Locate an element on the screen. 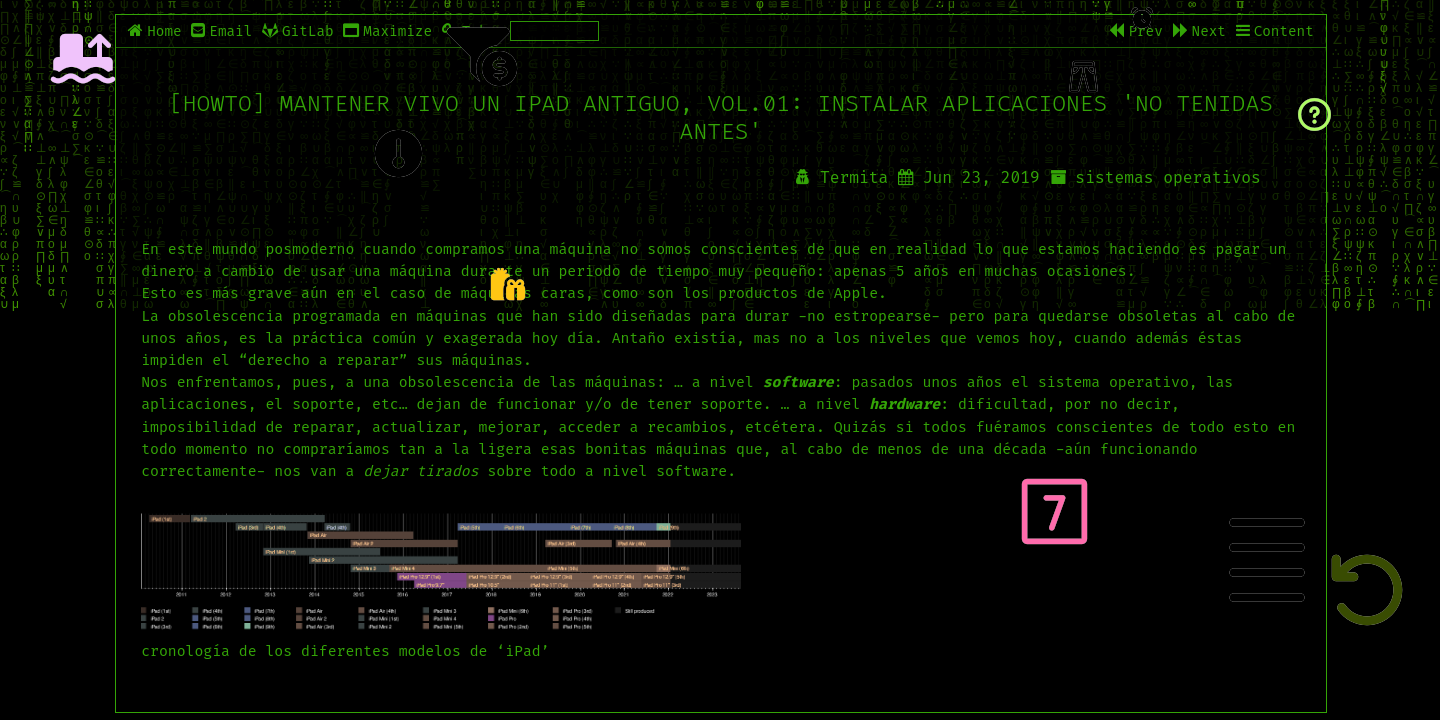 The image size is (1440, 720). set an alarm or timer is located at coordinates (1142, 18).